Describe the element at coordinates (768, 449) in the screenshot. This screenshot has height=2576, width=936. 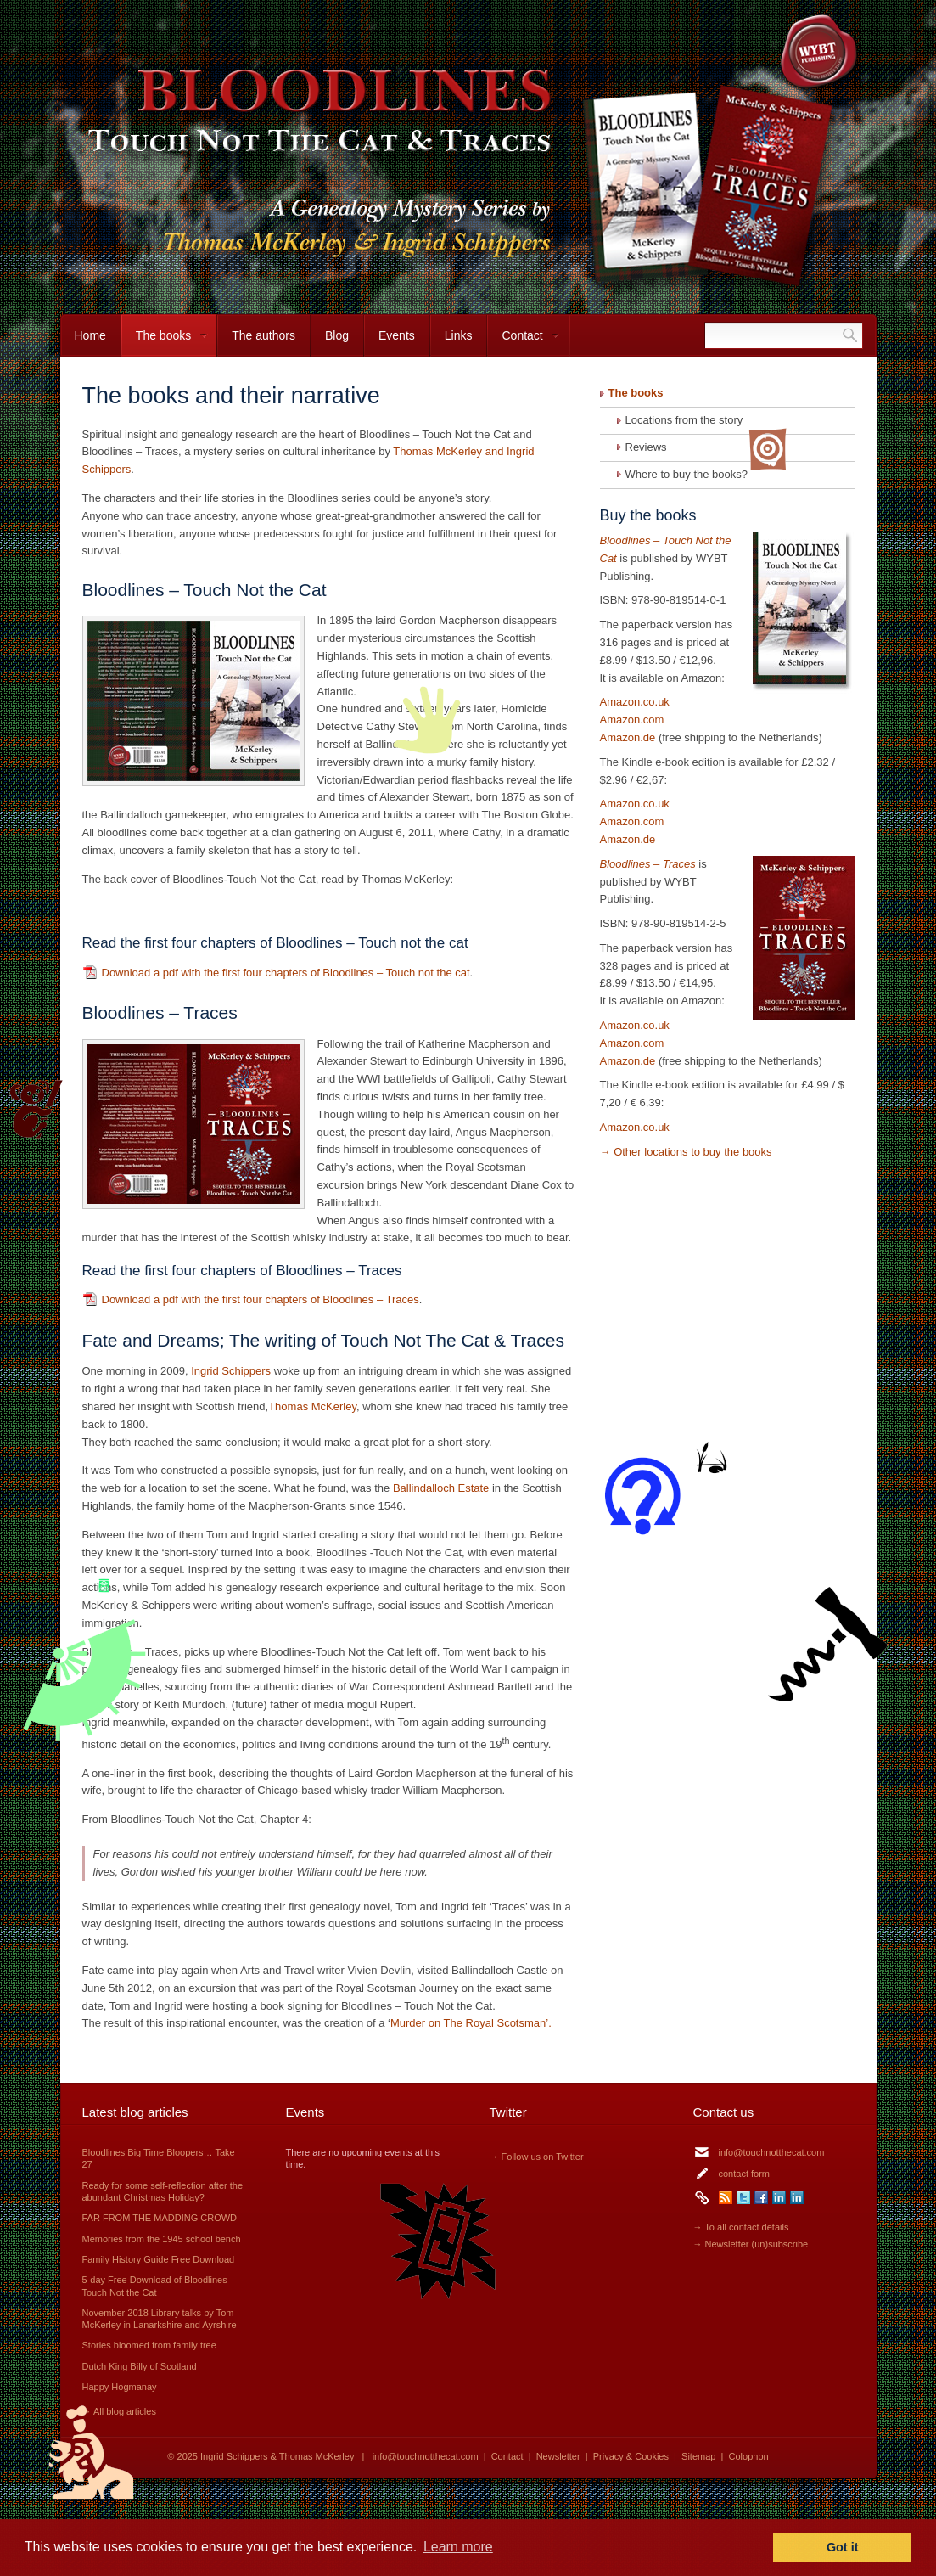
I see `view wanted poster or bounty target` at that location.